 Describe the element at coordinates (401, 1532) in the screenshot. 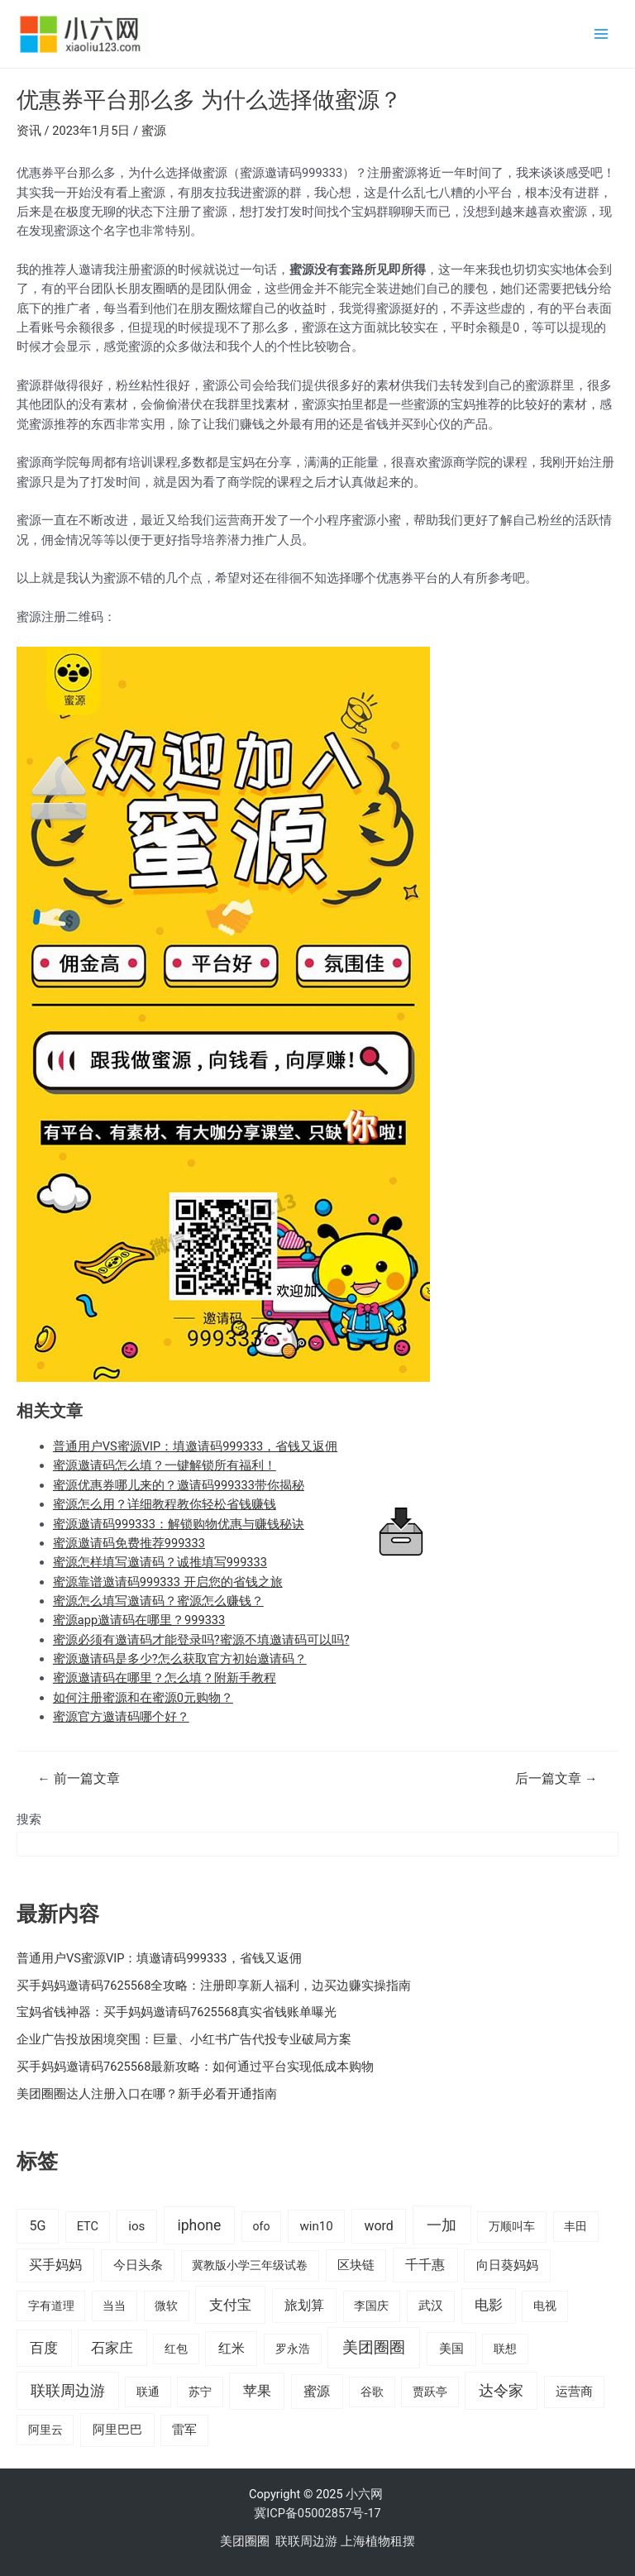

I see `access your dropbox folder in the sidebar` at that location.